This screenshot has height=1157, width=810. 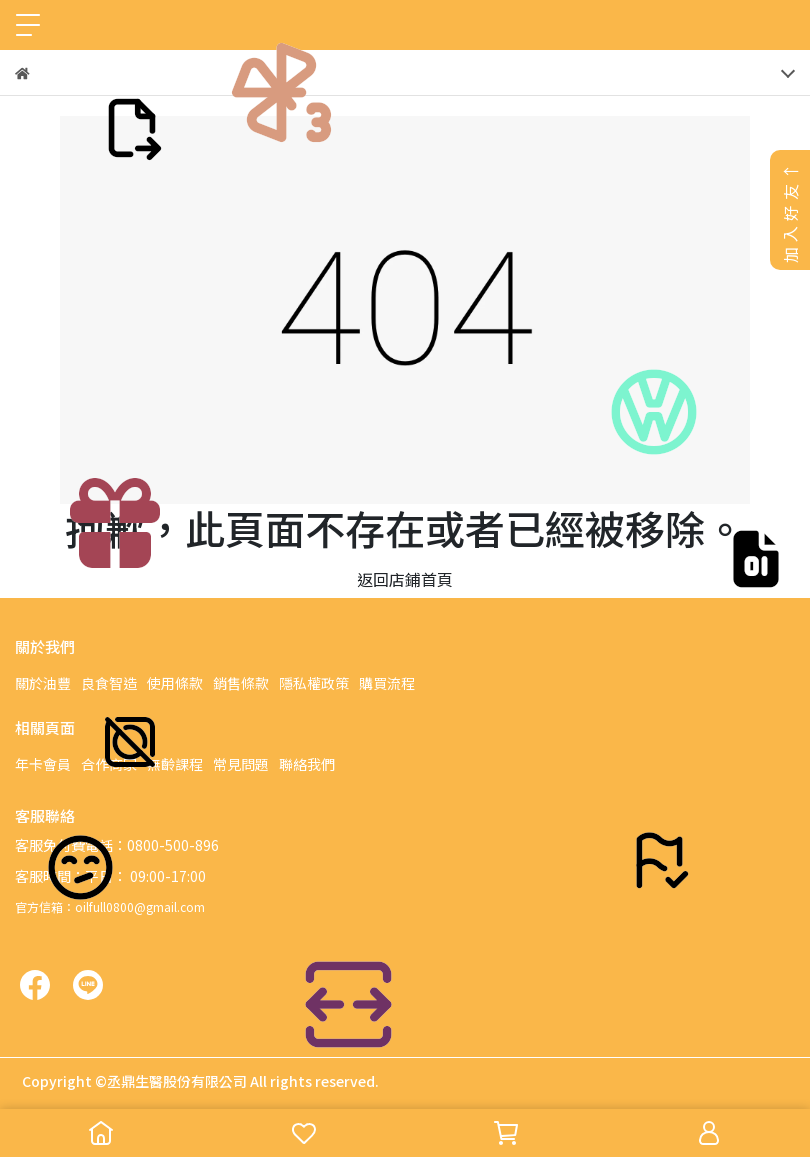 What do you see at coordinates (281, 92) in the screenshot?
I see `set car fan speed to level 3` at bounding box center [281, 92].